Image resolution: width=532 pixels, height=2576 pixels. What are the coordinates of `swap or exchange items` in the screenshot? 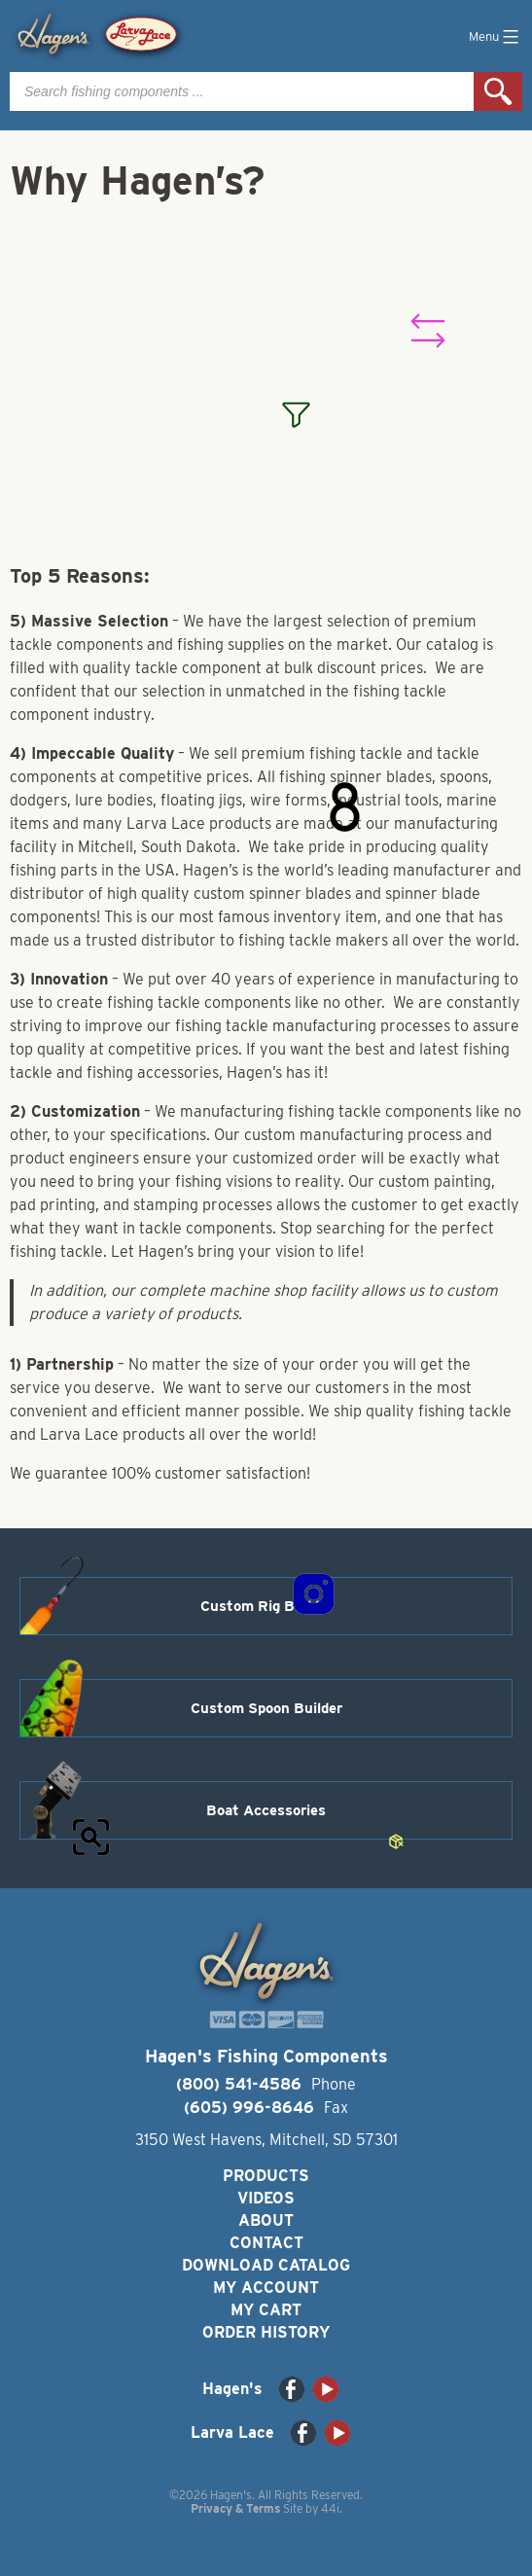 It's located at (428, 331).